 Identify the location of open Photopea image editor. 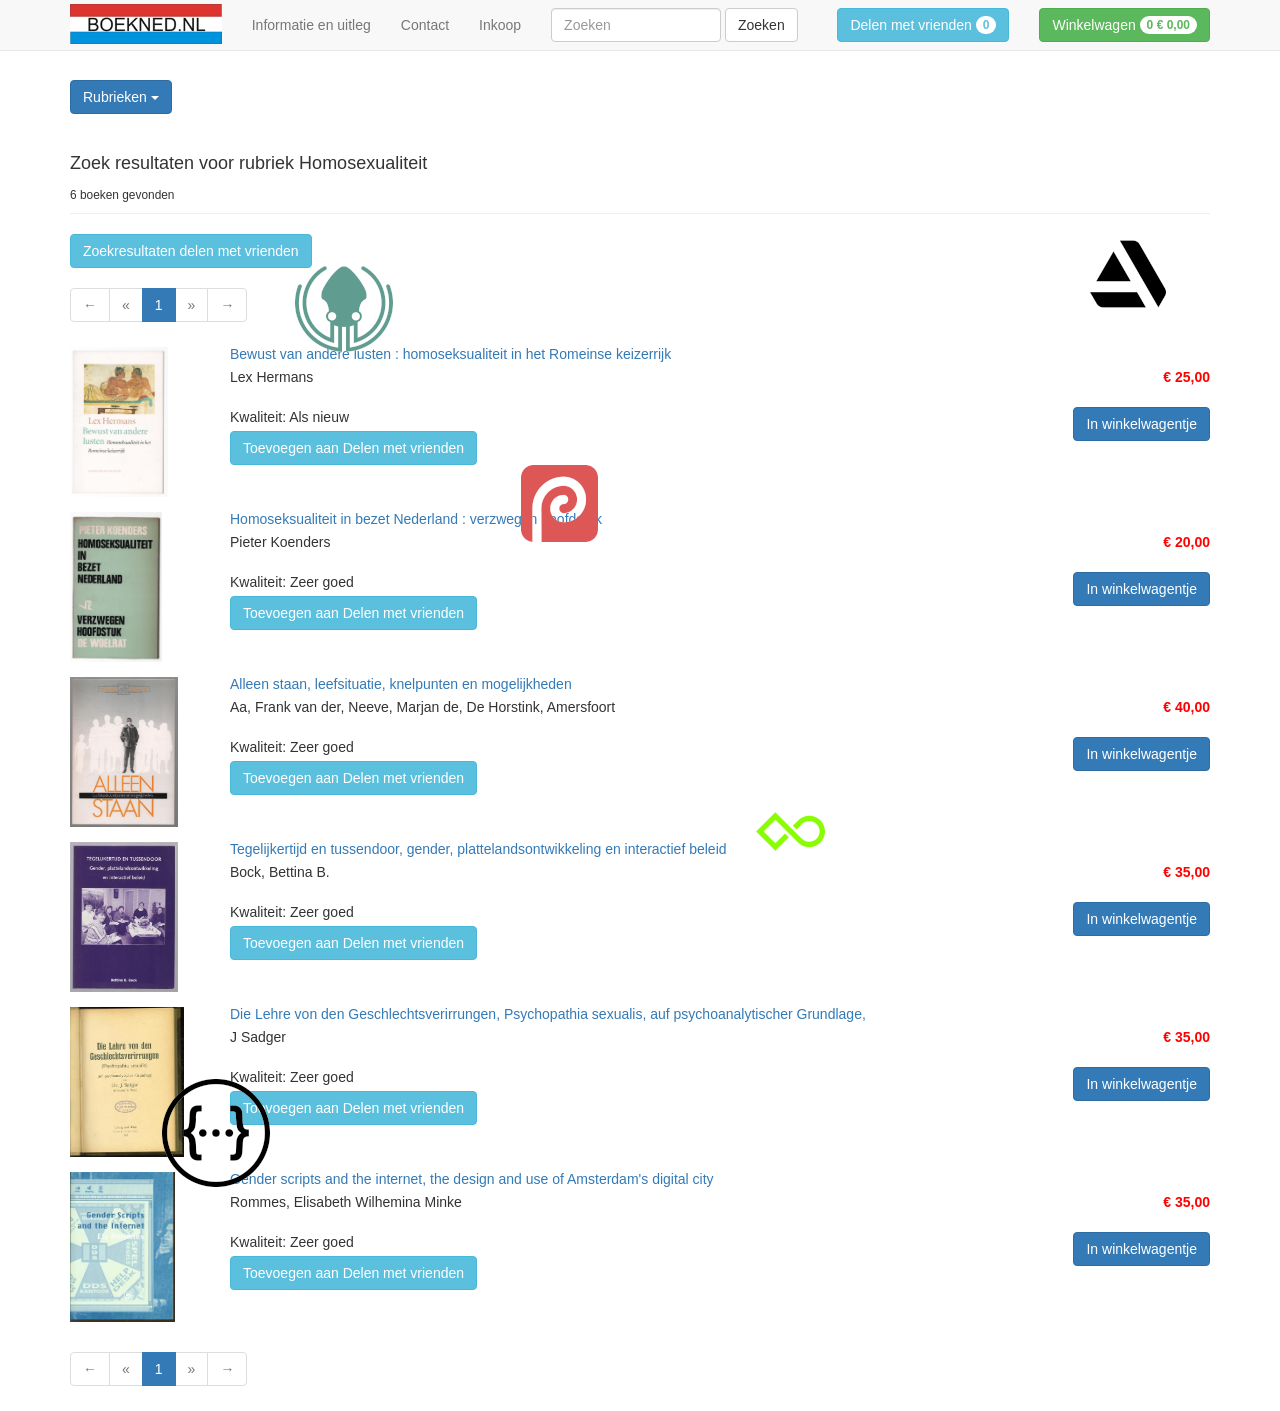
(559, 503).